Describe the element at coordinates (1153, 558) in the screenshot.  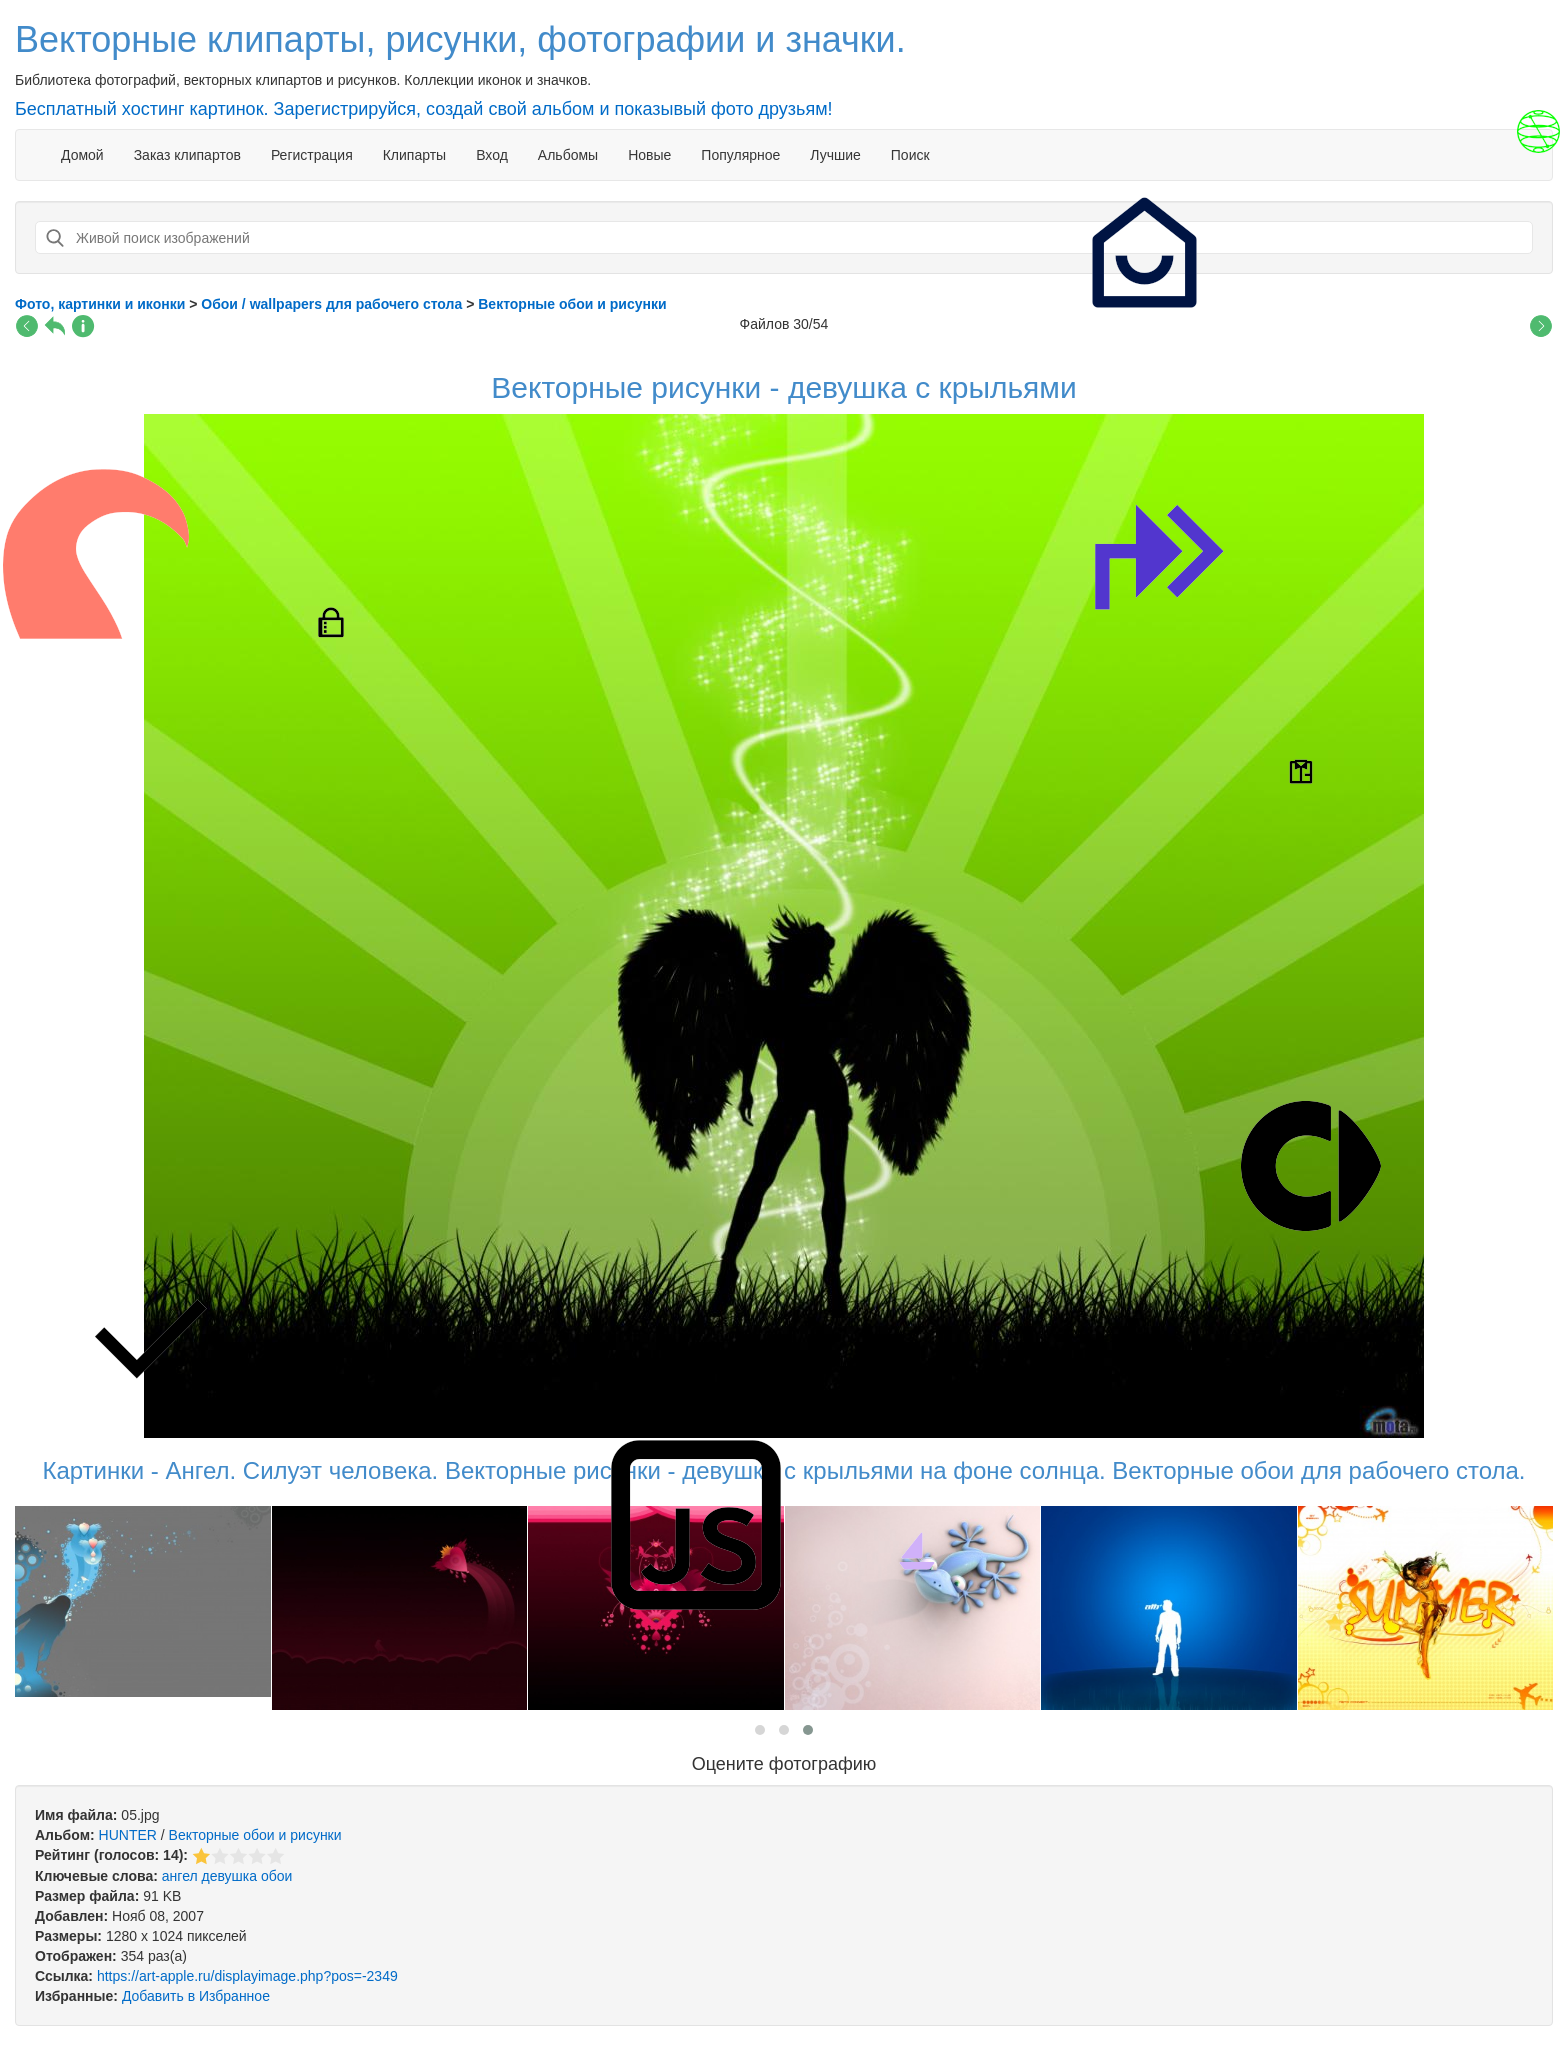
I see `forward message to multiple recipients` at that location.